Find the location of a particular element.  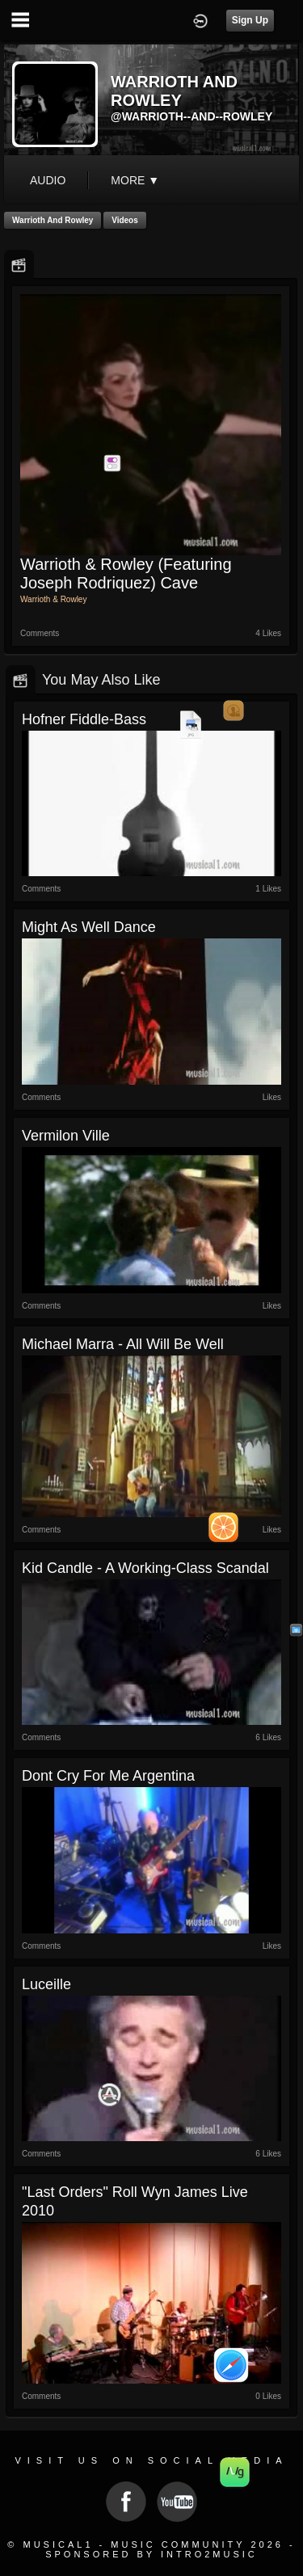

open desktop preferences or settings is located at coordinates (112, 463).